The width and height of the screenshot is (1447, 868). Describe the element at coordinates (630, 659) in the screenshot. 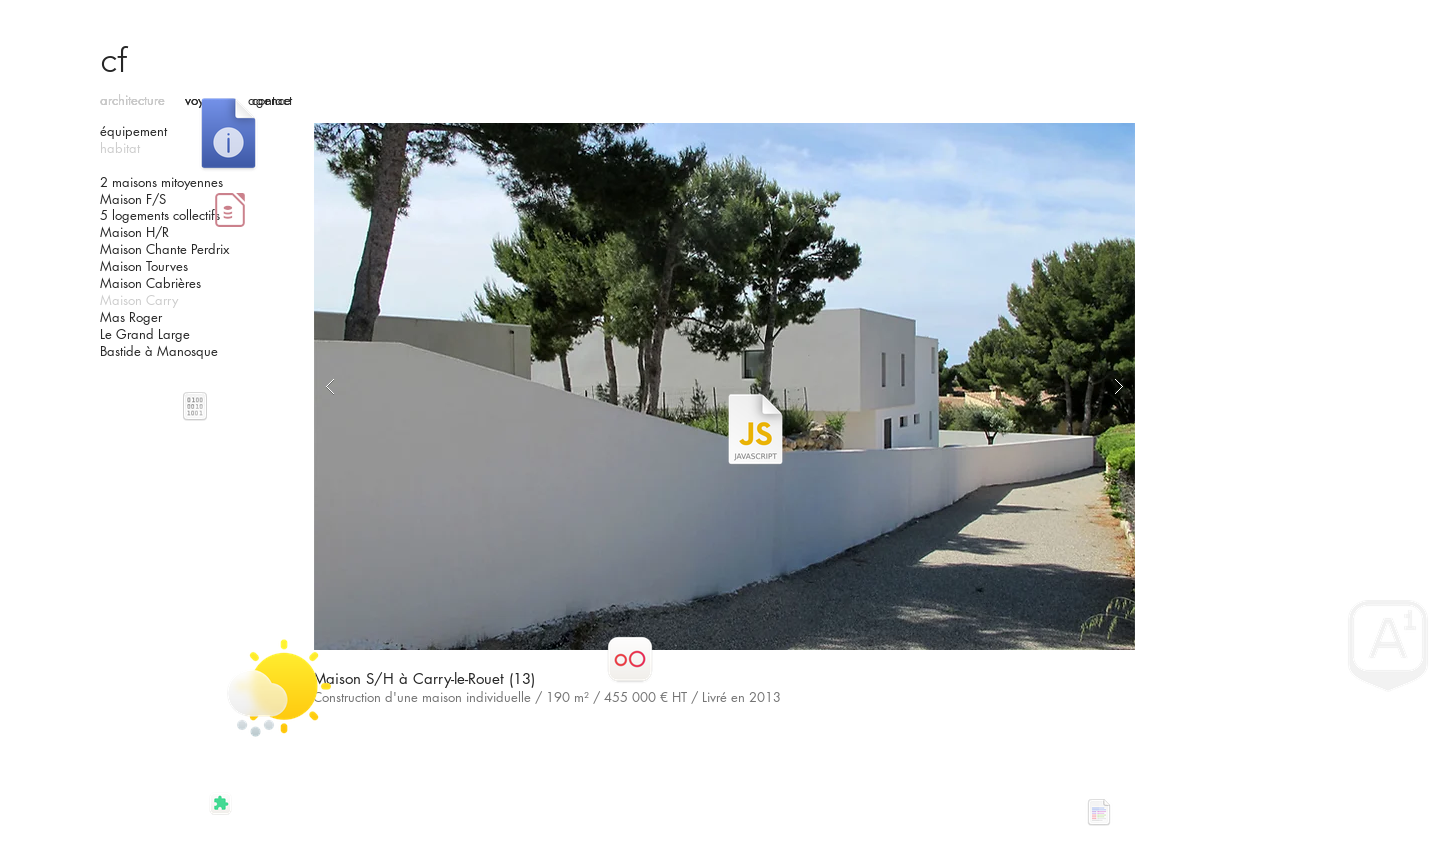

I see `launch genymotion android emulator` at that location.